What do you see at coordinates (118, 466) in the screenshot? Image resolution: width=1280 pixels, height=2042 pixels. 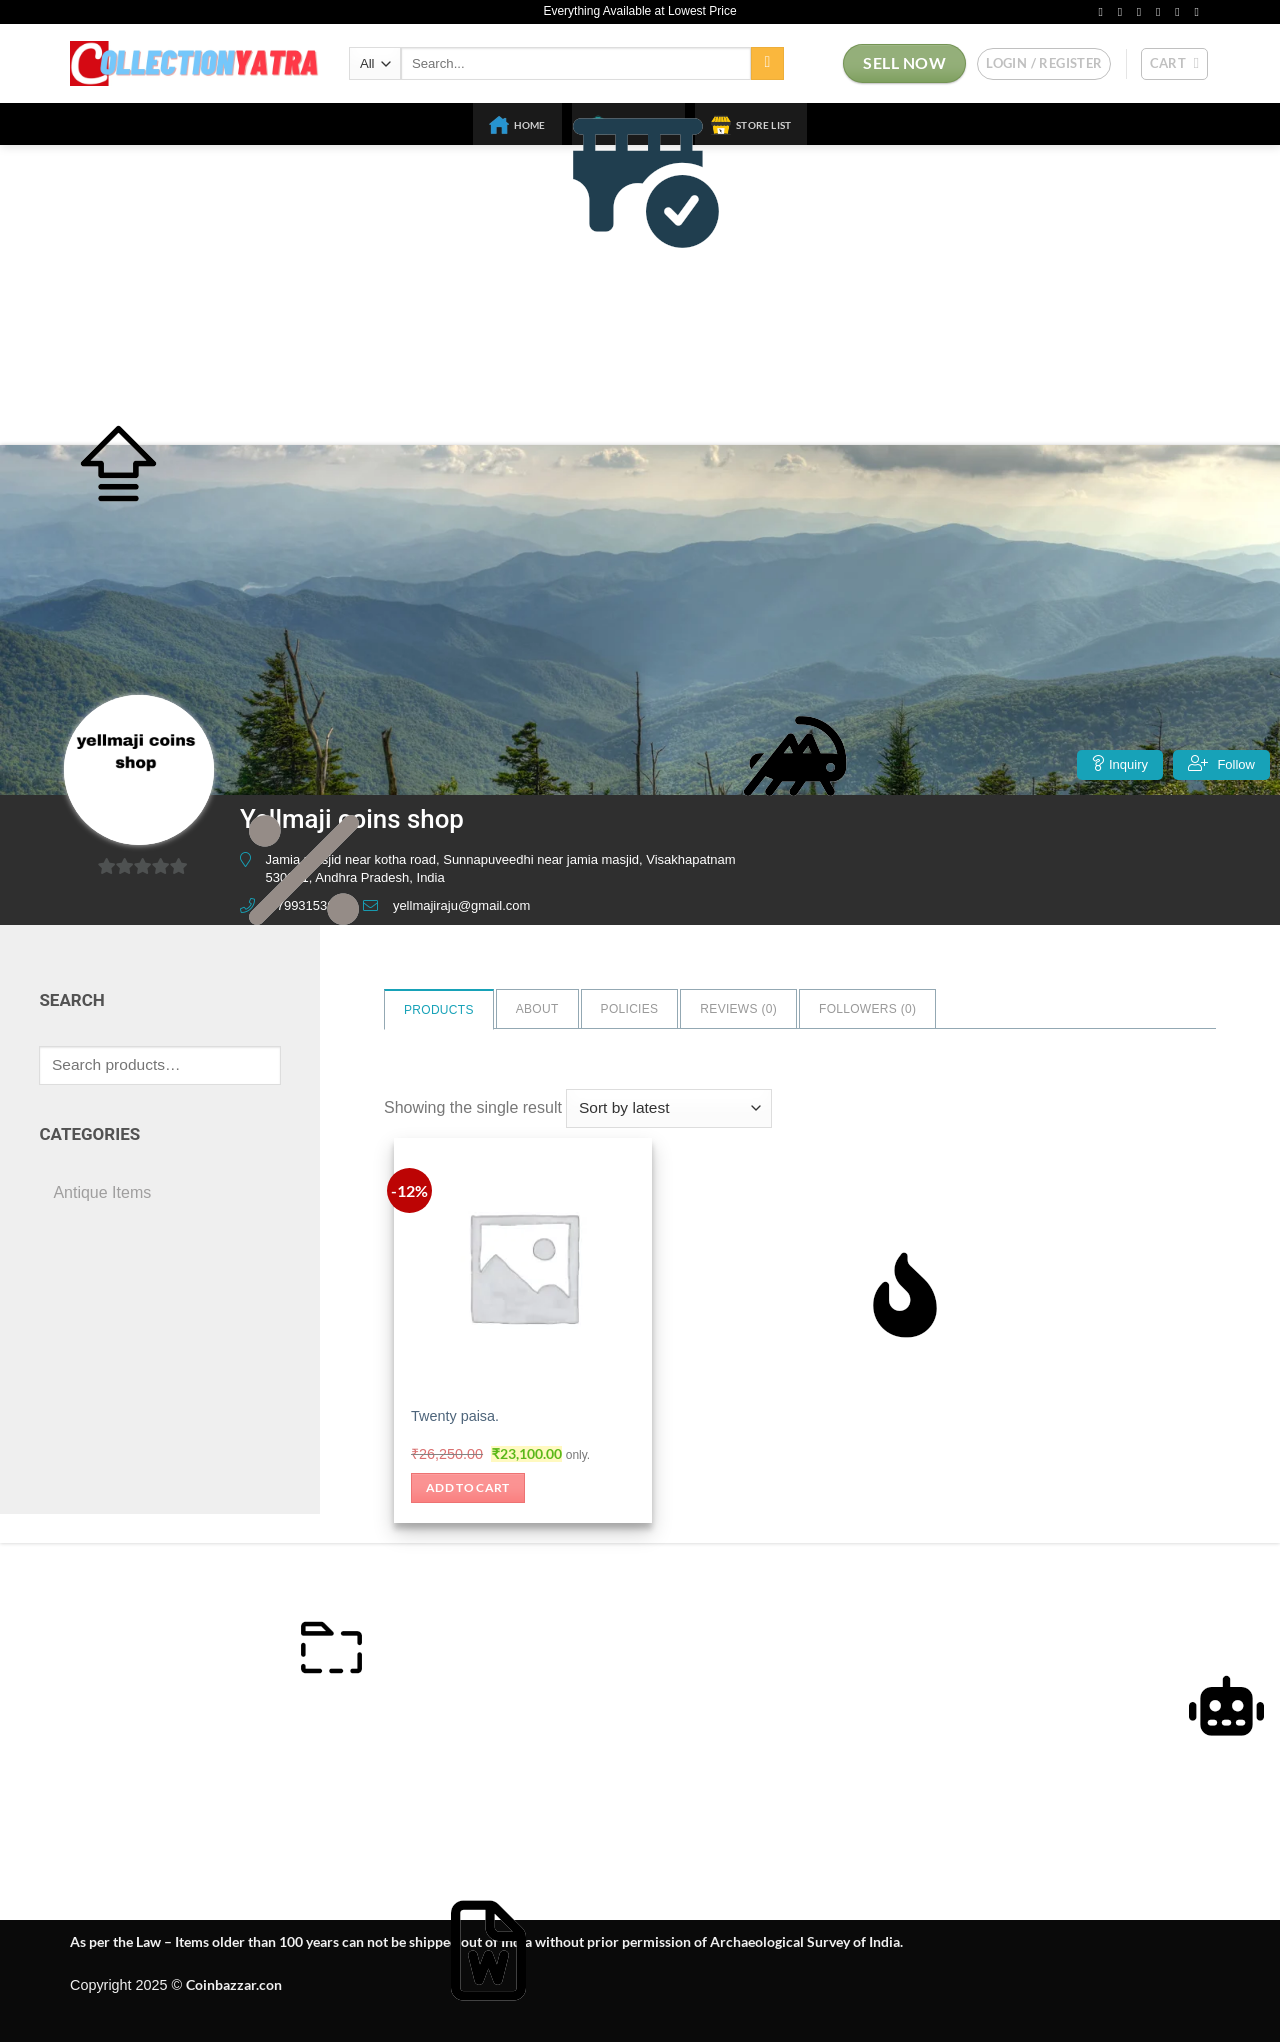 I see `upload file or content` at bounding box center [118, 466].